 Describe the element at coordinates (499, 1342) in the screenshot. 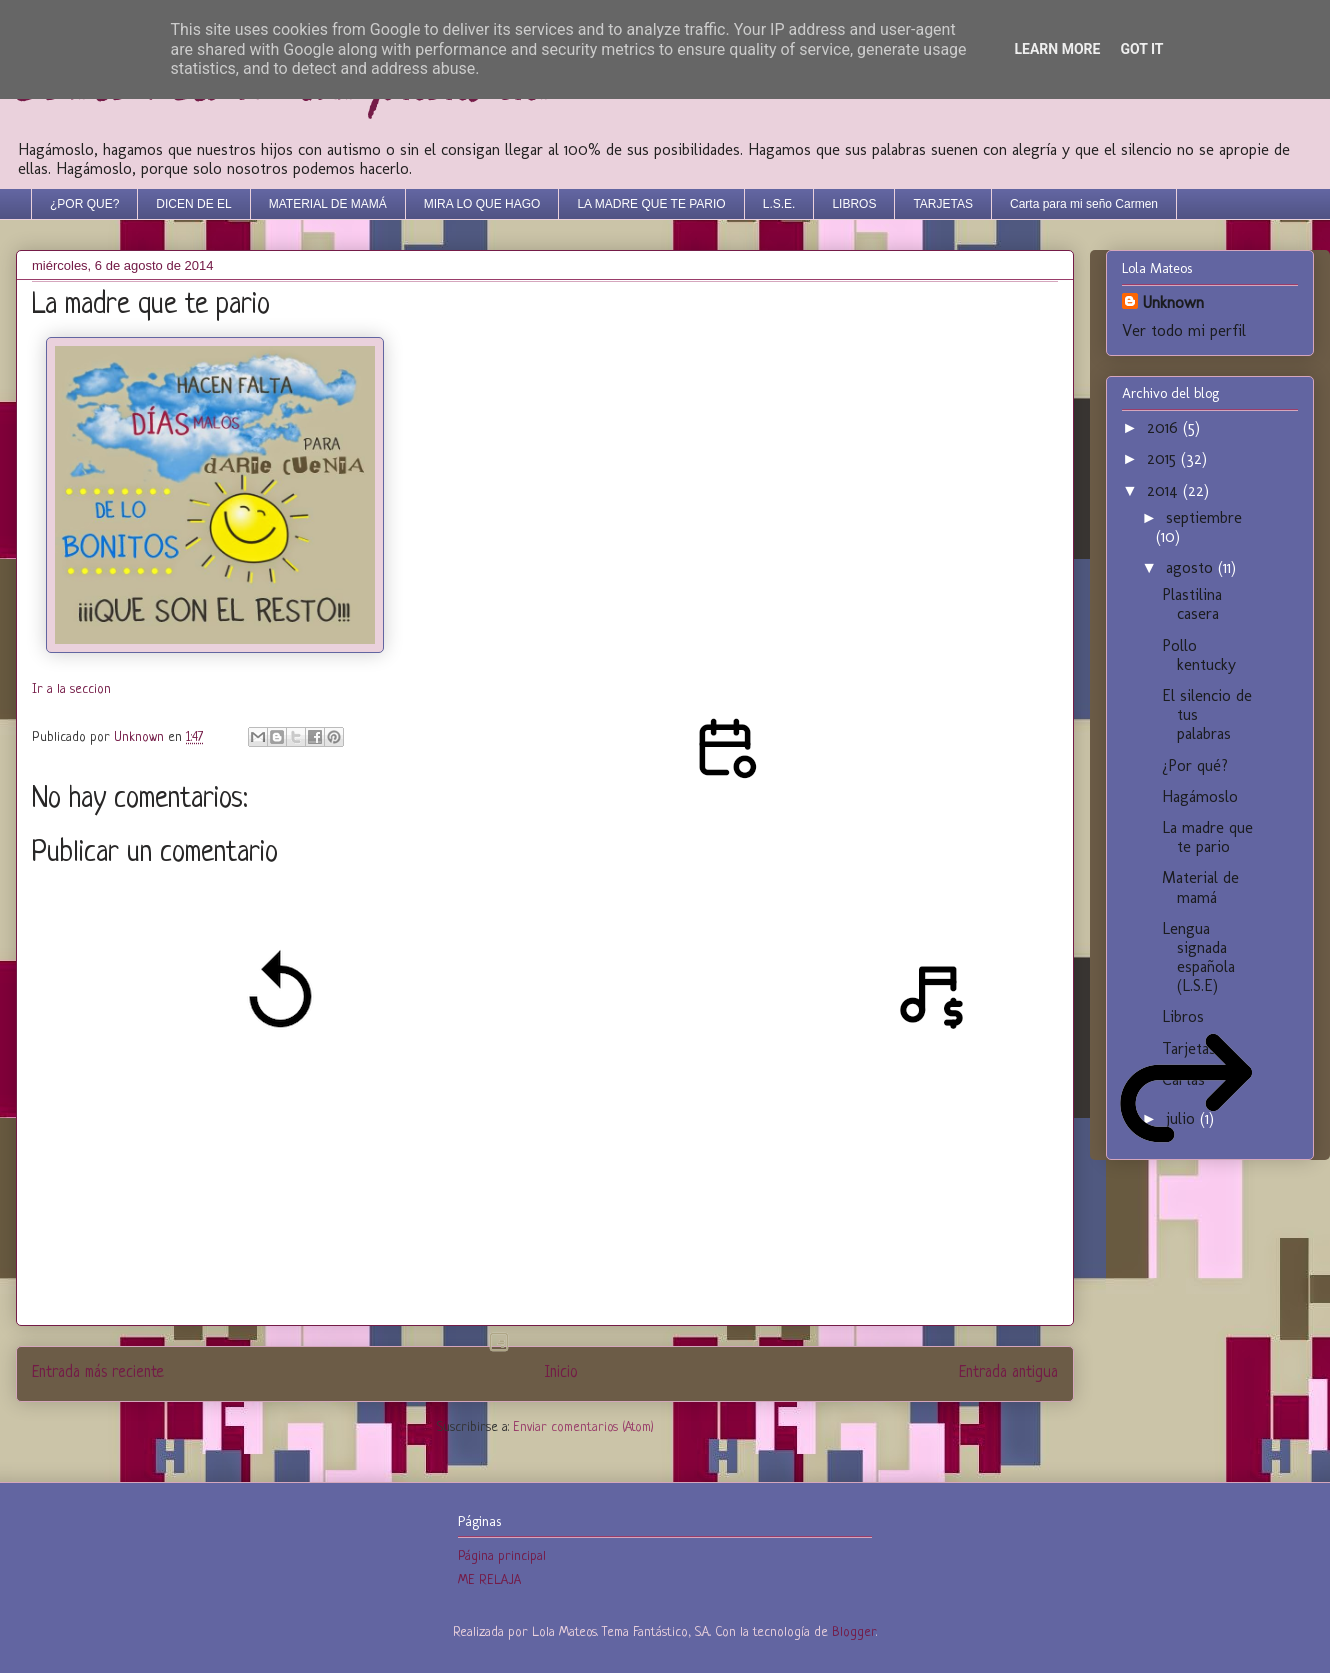

I see `align content to bottom-right of container` at that location.